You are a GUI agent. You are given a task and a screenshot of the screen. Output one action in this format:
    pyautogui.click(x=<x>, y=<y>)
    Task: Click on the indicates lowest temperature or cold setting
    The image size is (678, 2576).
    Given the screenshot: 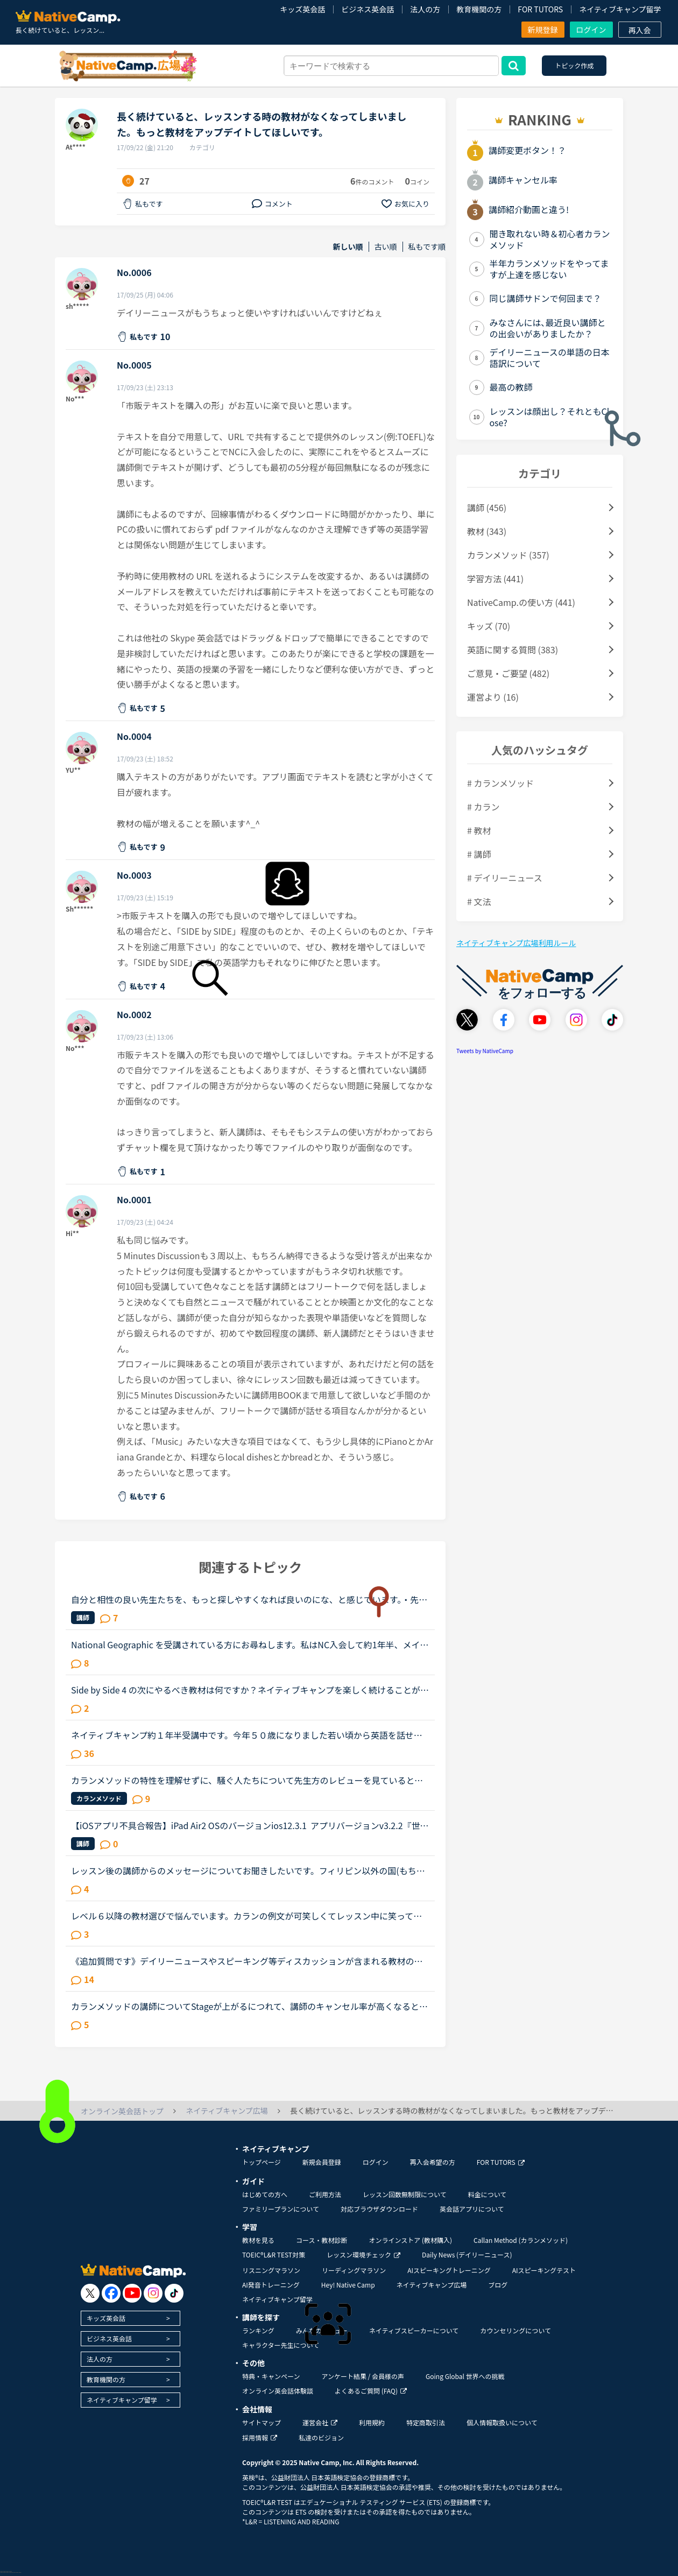 What is the action you would take?
    pyautogui.click(x=57, y=2111)
    